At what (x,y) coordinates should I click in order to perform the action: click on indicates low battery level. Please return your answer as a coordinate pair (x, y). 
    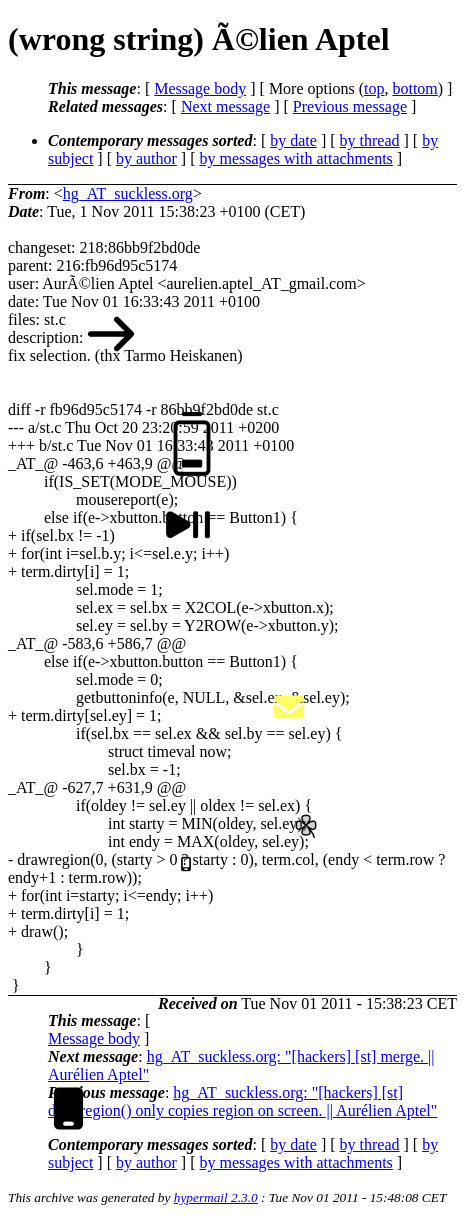
    Looking at the image, I should click on (192, 445).